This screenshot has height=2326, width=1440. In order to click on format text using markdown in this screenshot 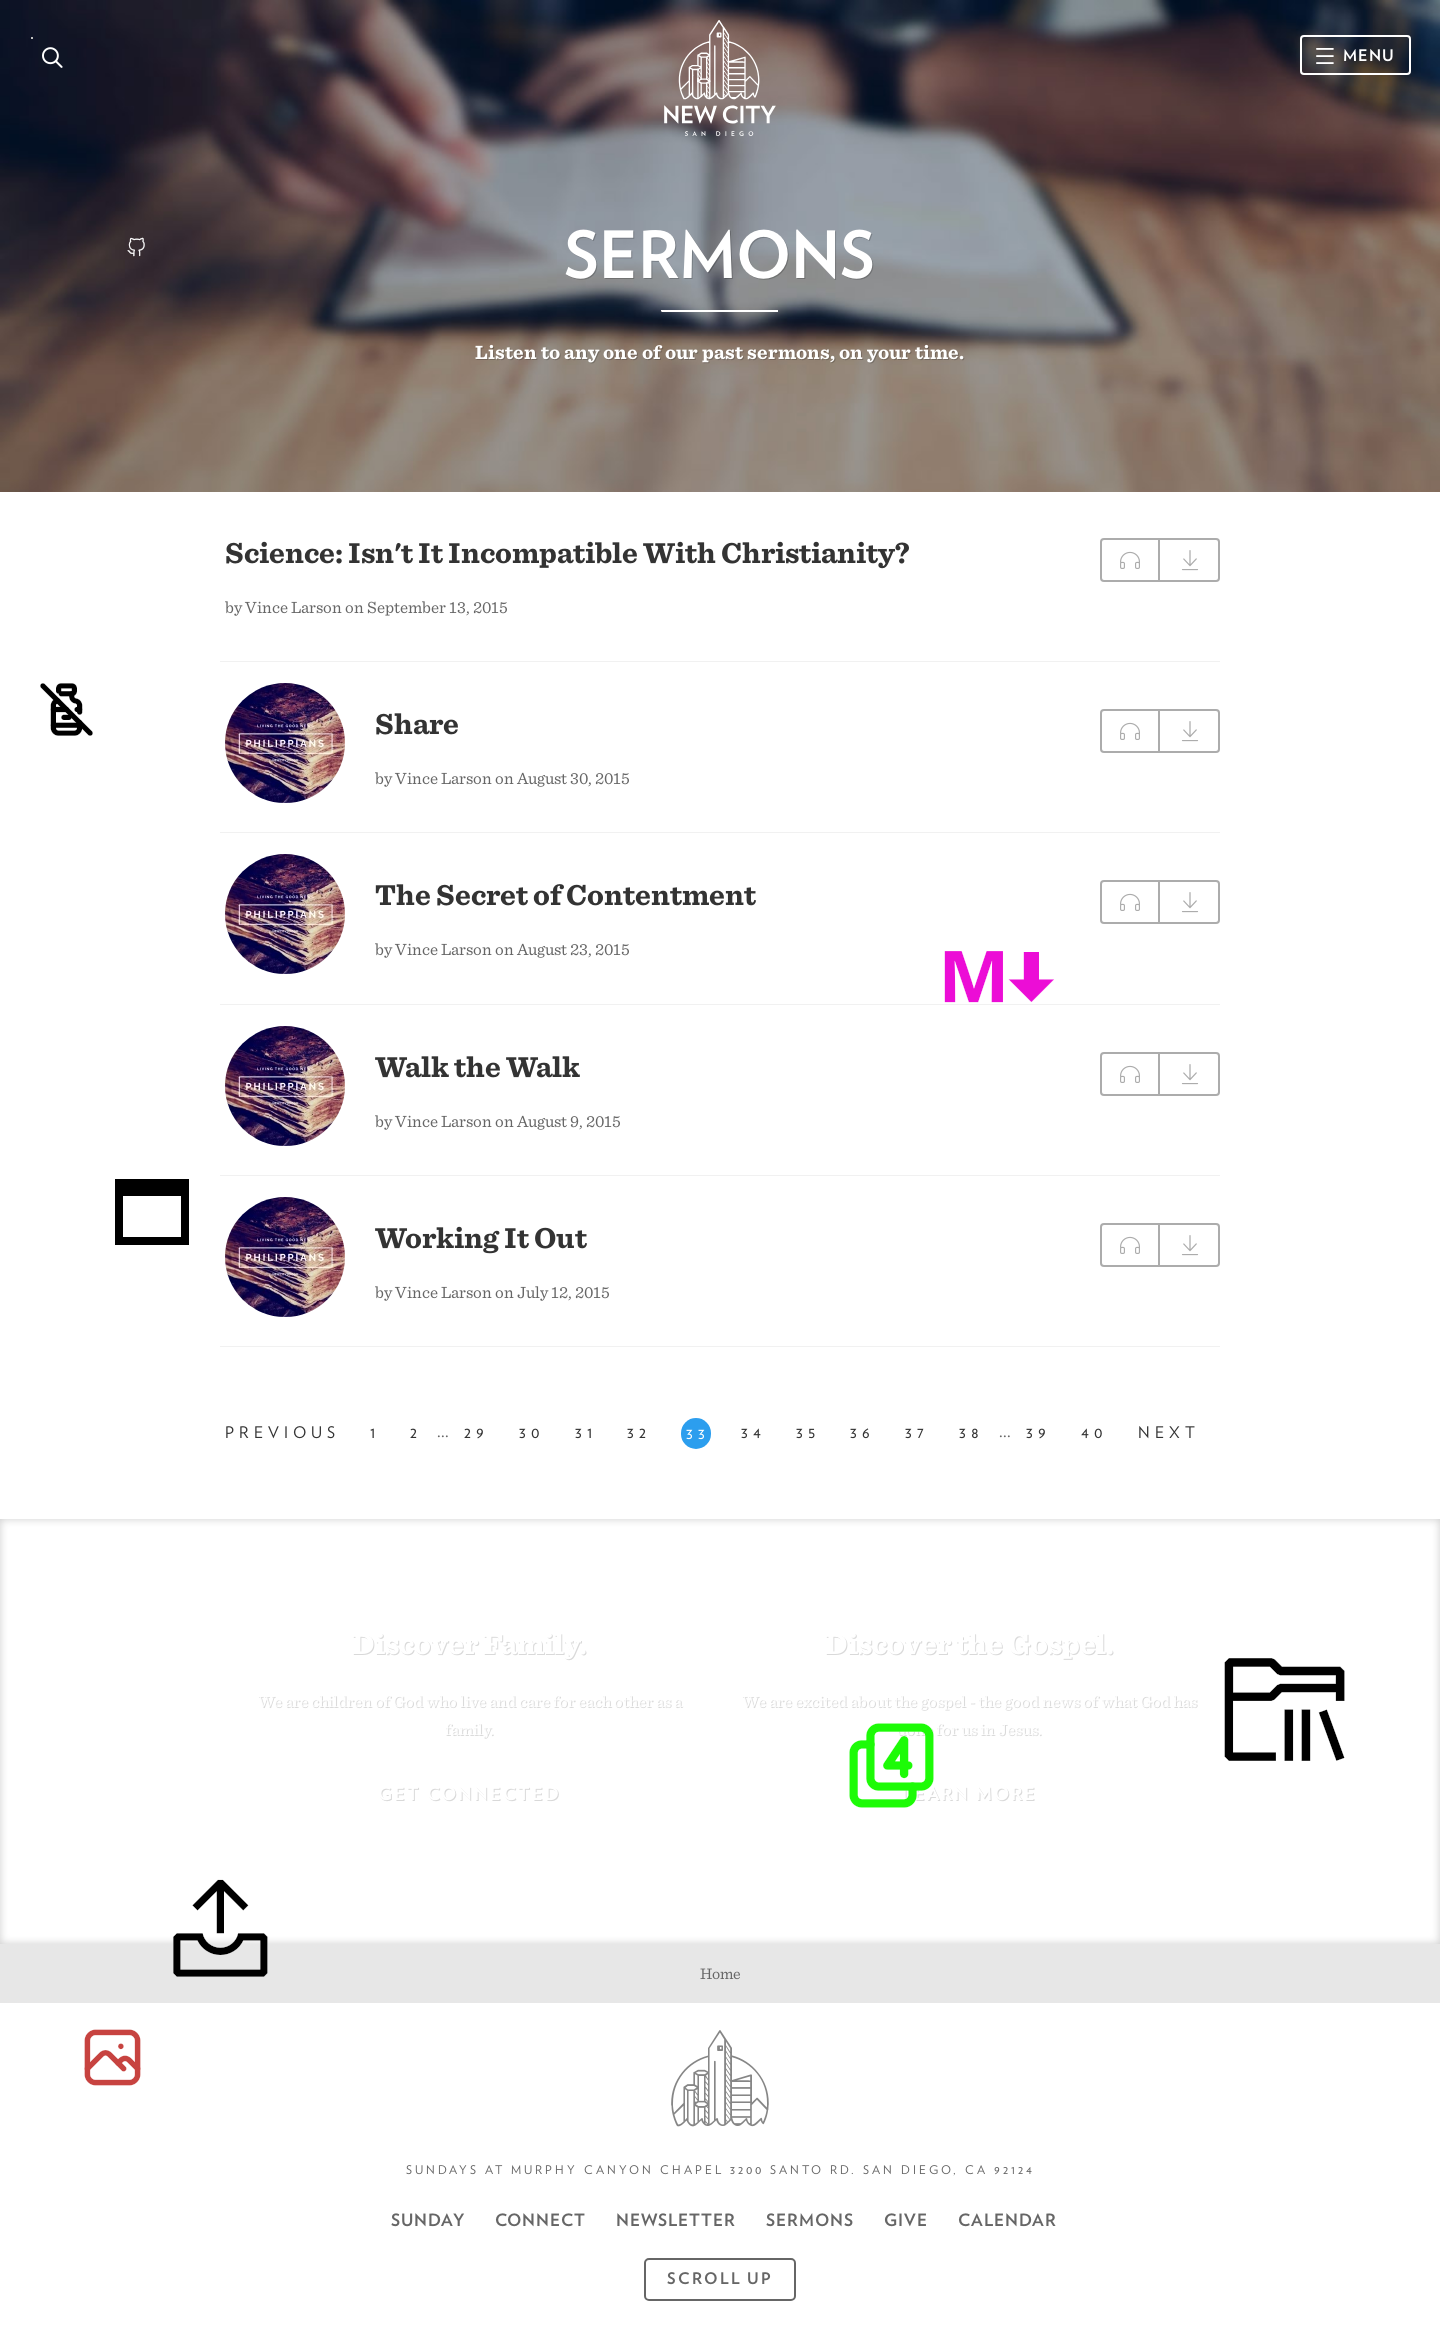, I will do `click(999, 974)`.